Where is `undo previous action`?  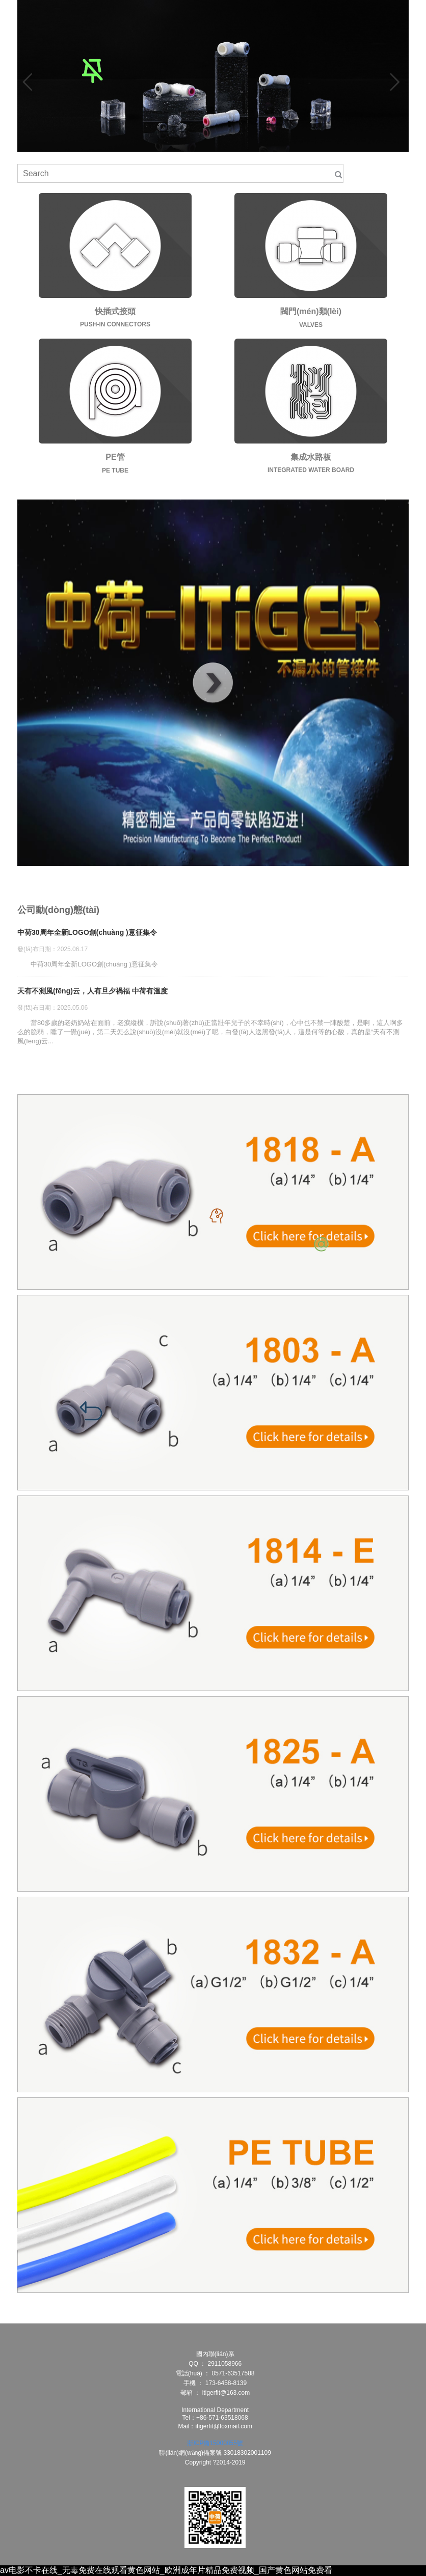 undo previous action is located at coordinates (91, 1411).